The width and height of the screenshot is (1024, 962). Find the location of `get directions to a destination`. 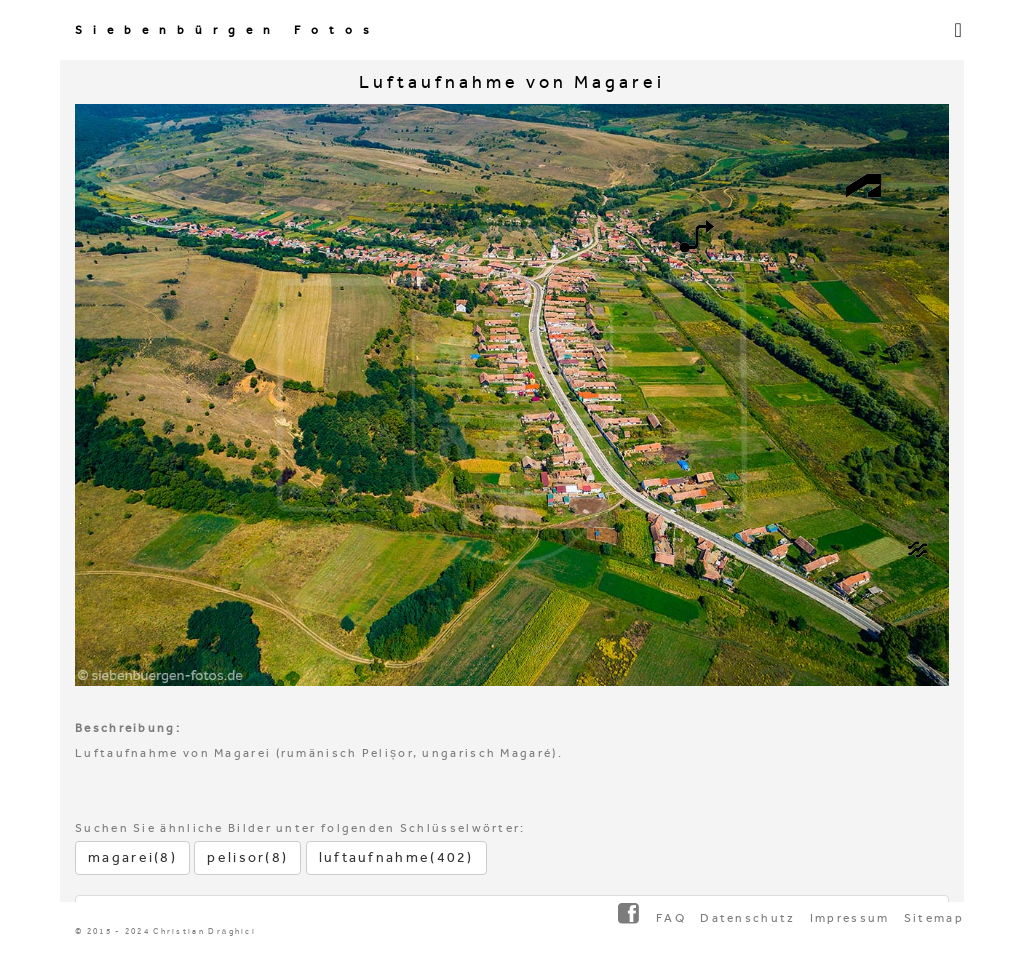

get directions to a destination is located at coordinates (697, 237).